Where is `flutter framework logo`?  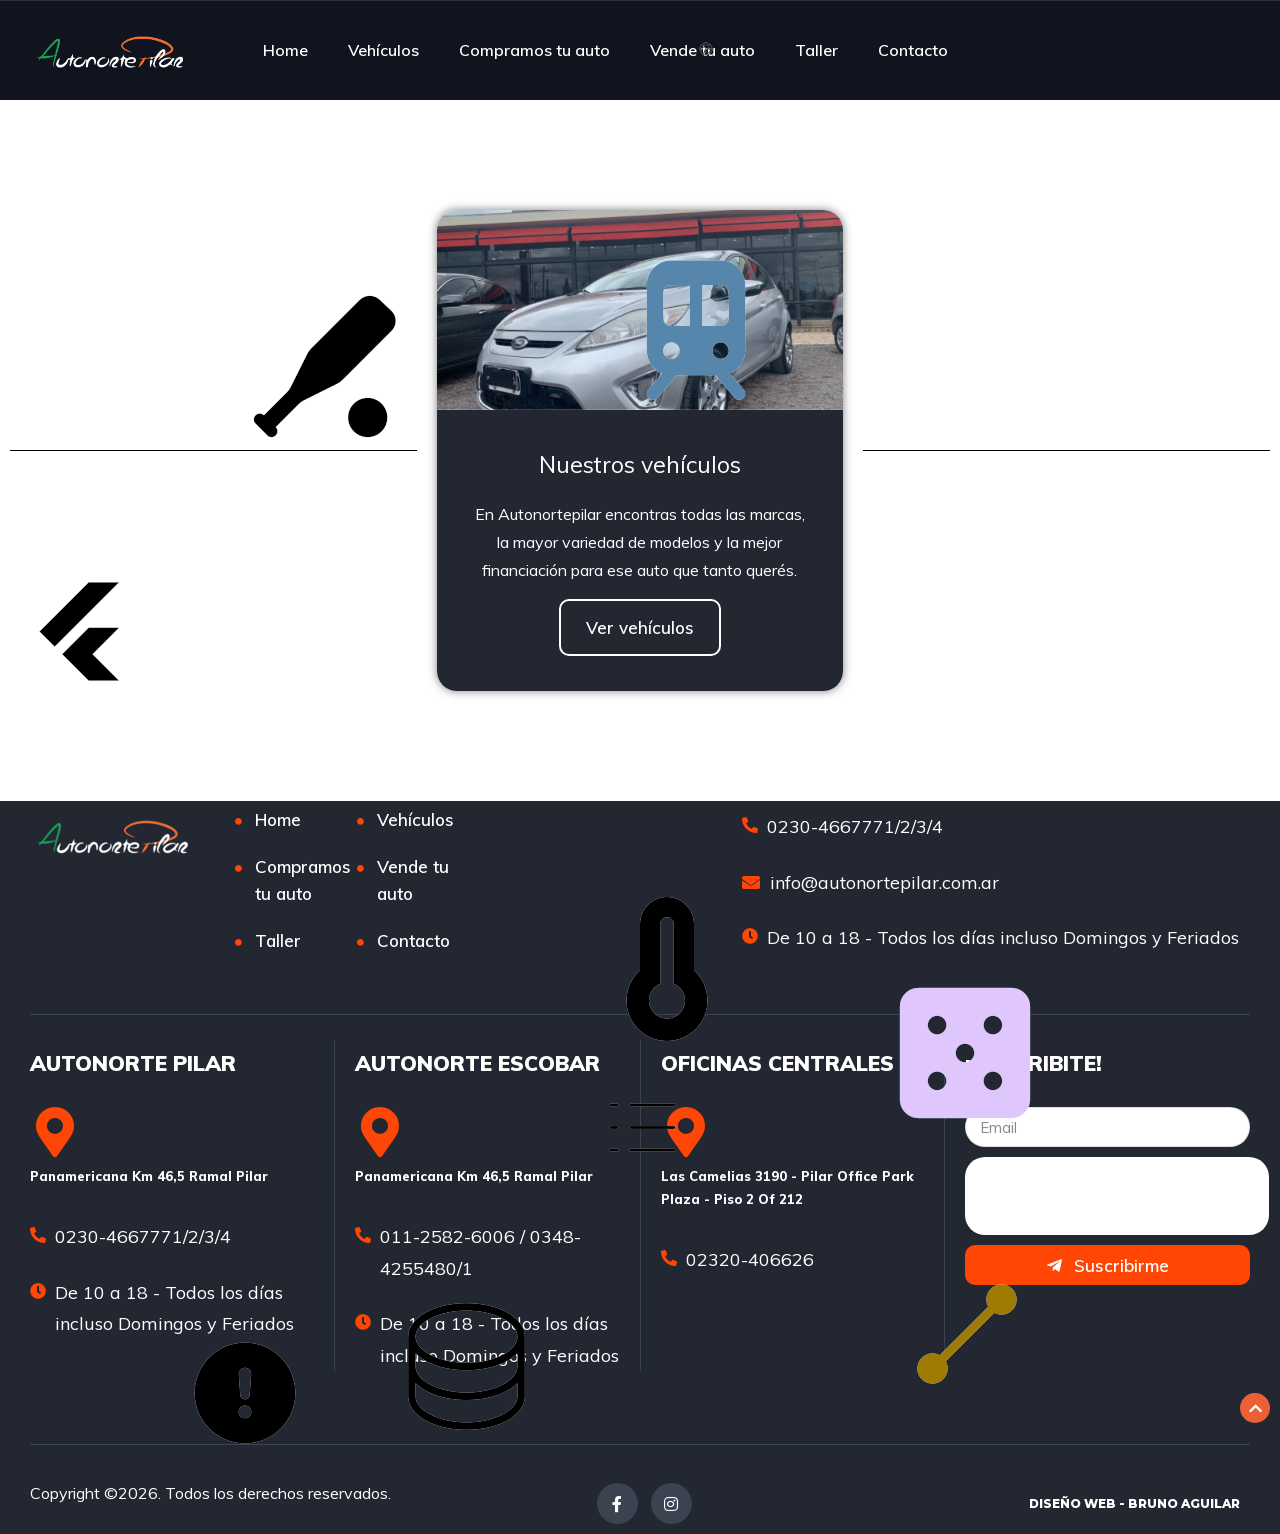
flutter framework logo is located at coordinates (79, 631).